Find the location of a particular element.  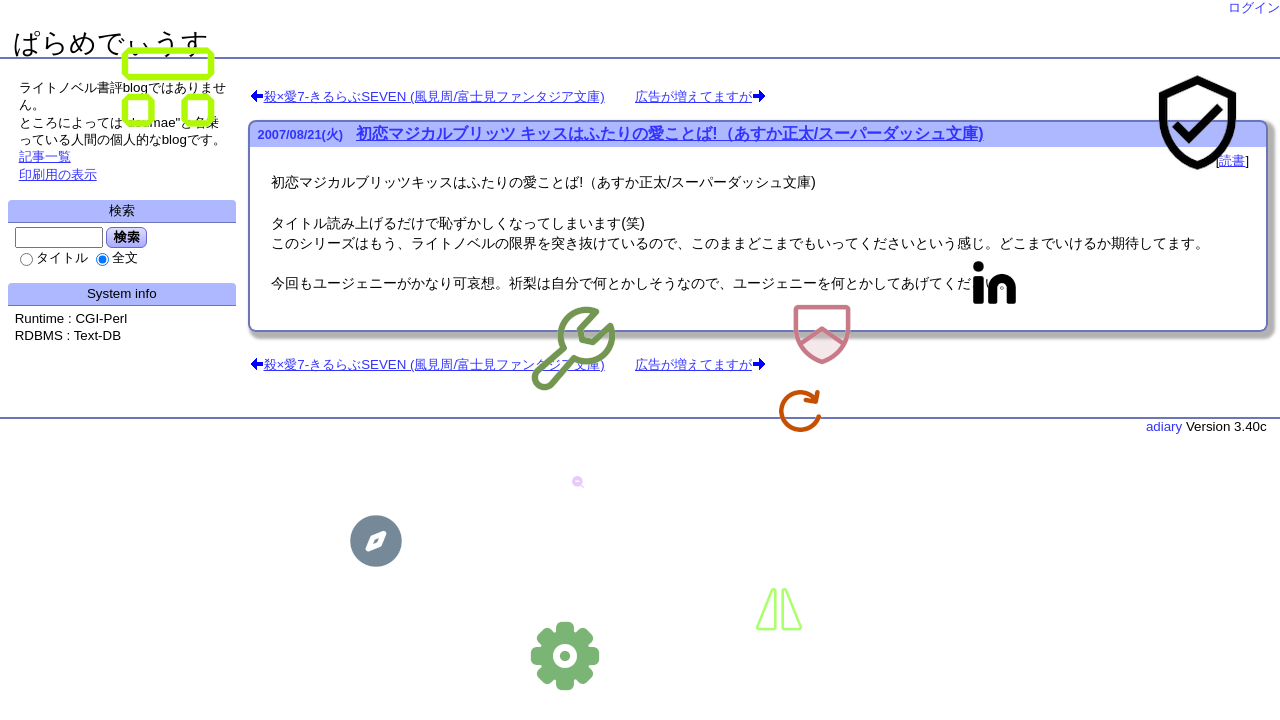

access navigation or directional features is located at coordinates (376, 541).